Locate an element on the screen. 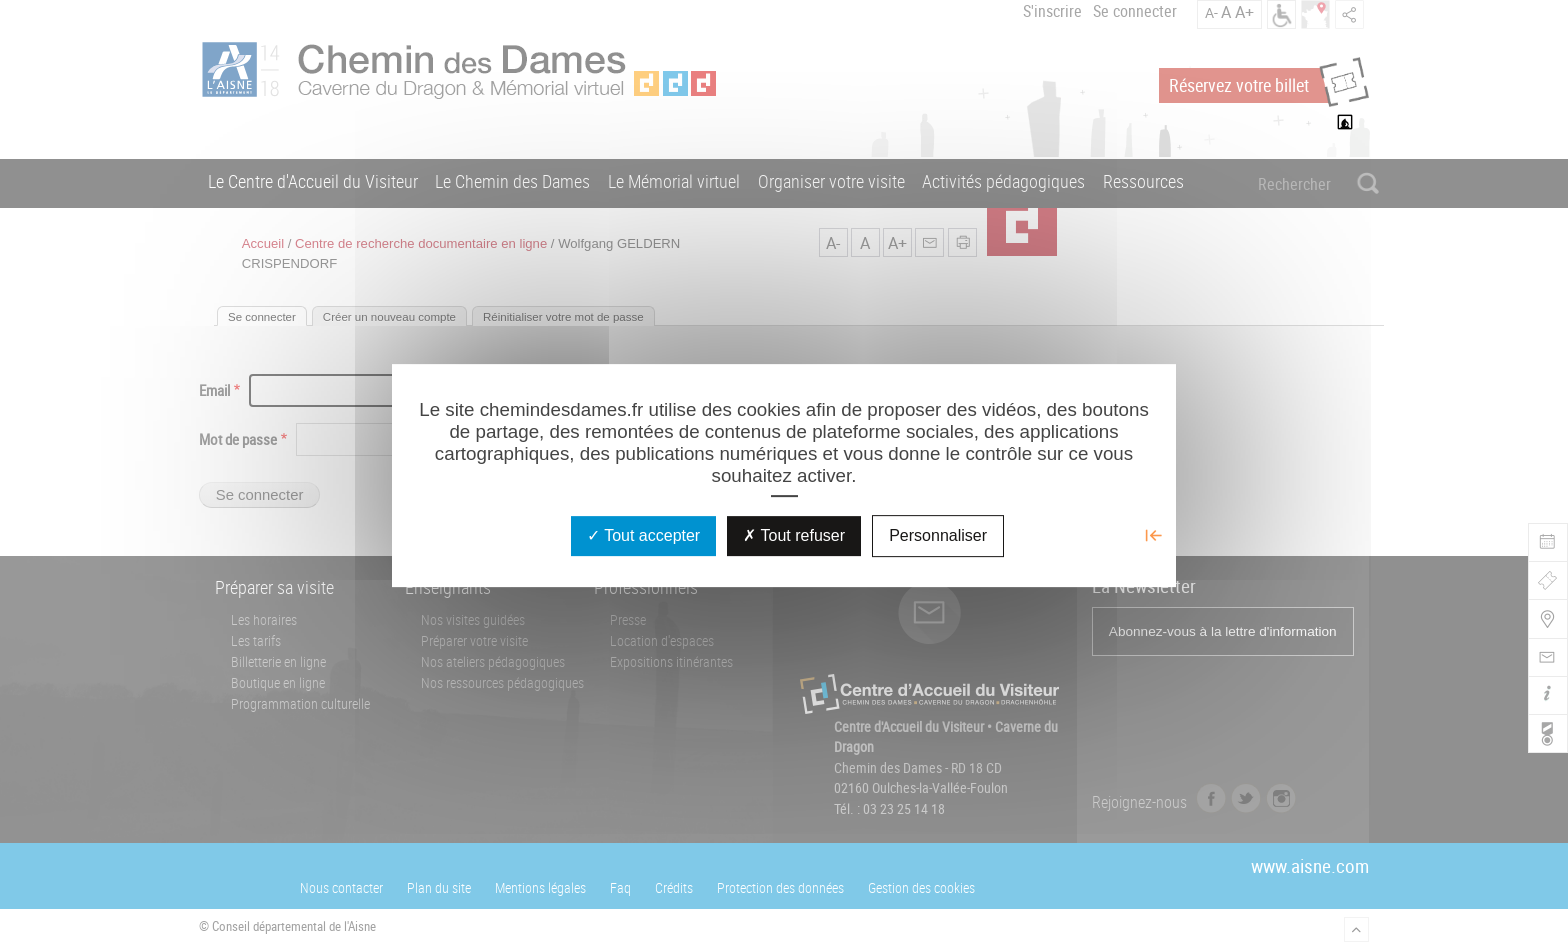  access fireplace or heating controls is located at coordinates (1345, 122).